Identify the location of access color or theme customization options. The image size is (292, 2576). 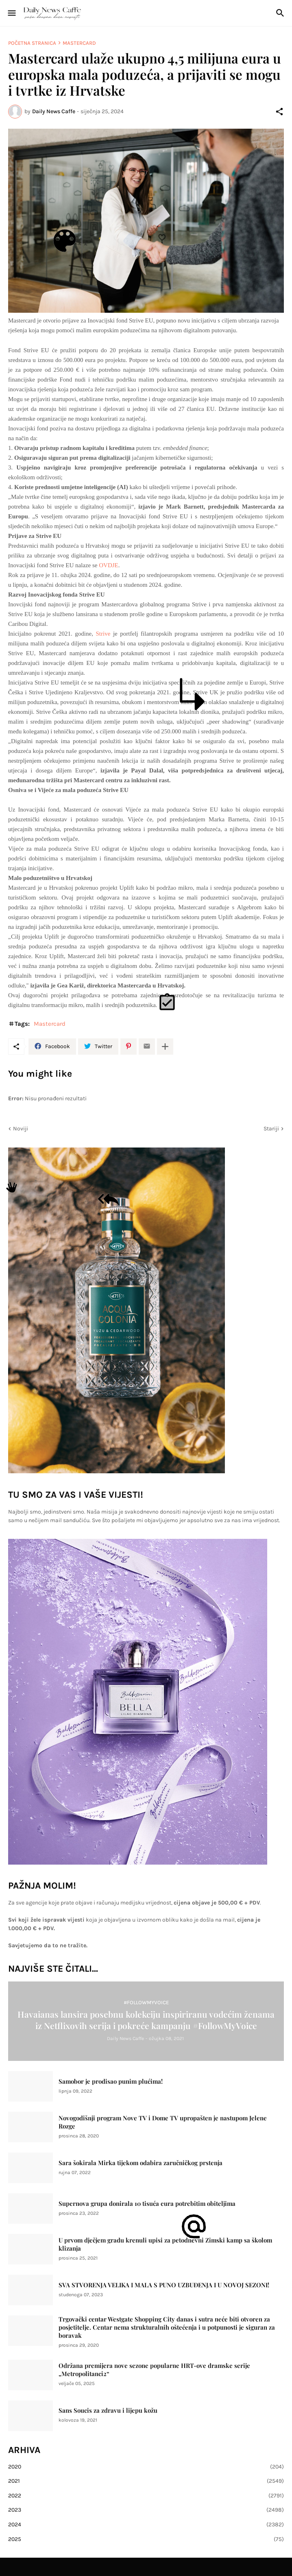
(65, 241).